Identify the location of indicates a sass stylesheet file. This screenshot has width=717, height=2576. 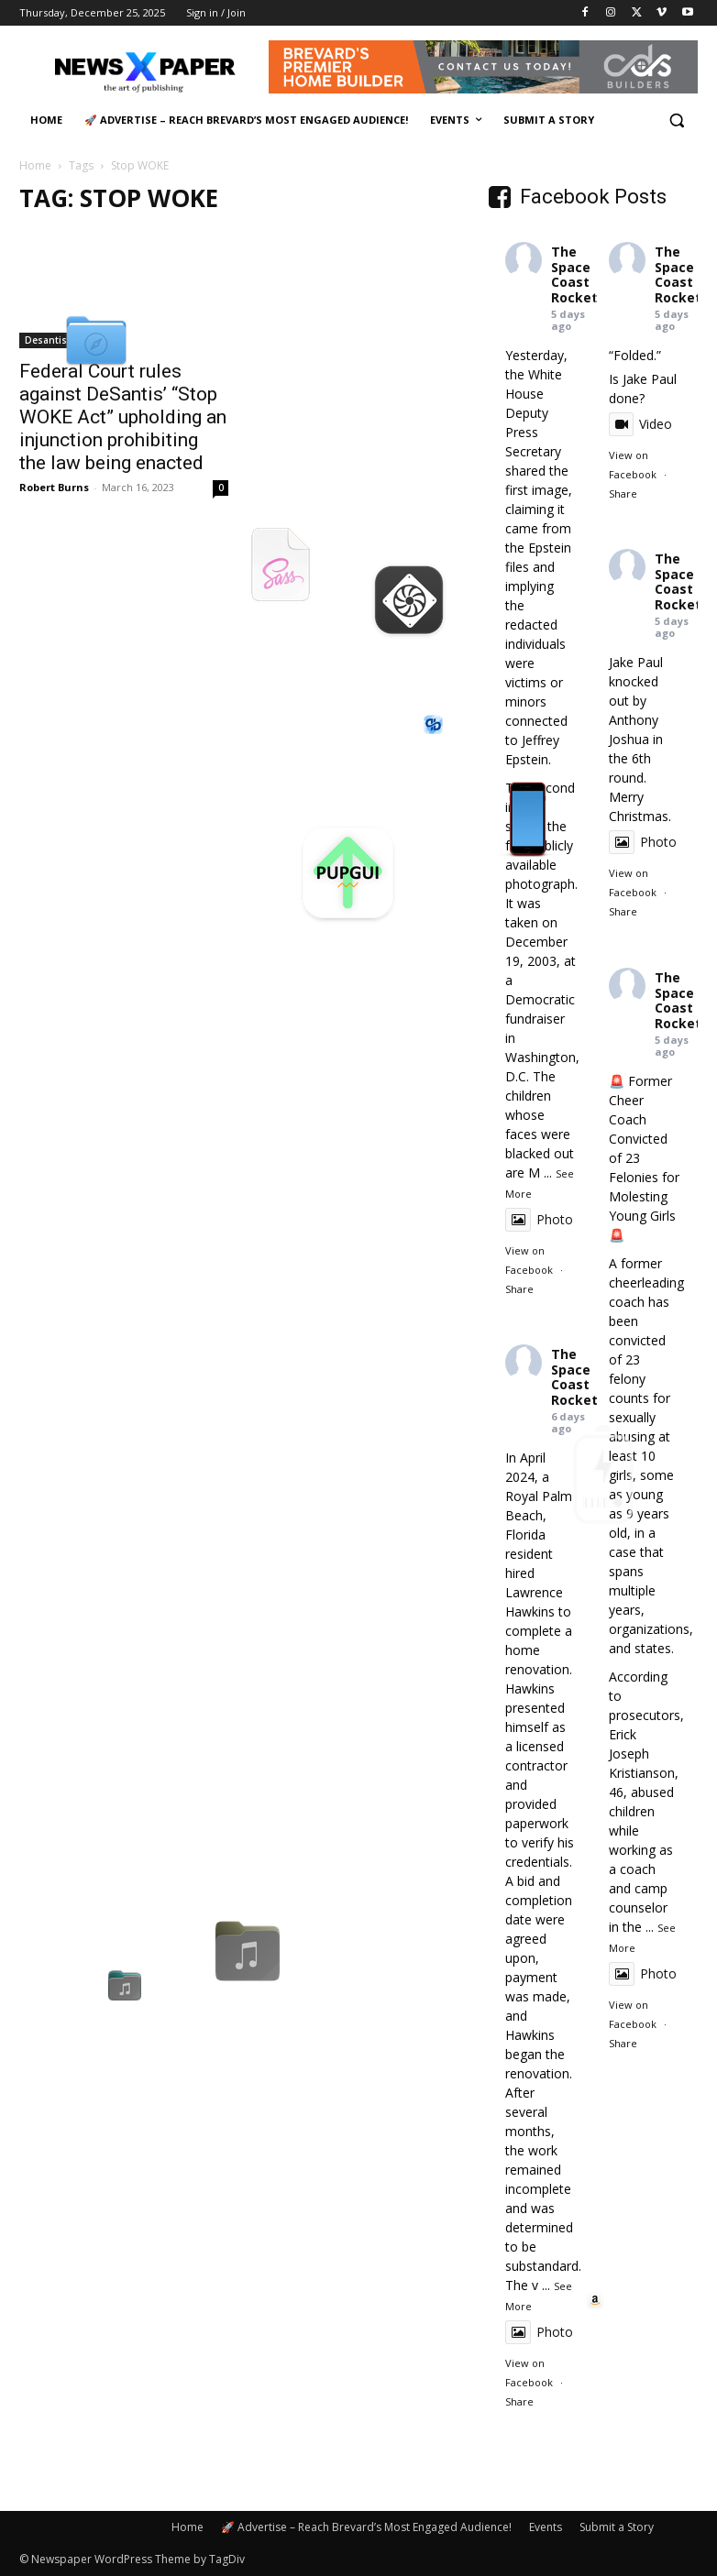
(281, 565).